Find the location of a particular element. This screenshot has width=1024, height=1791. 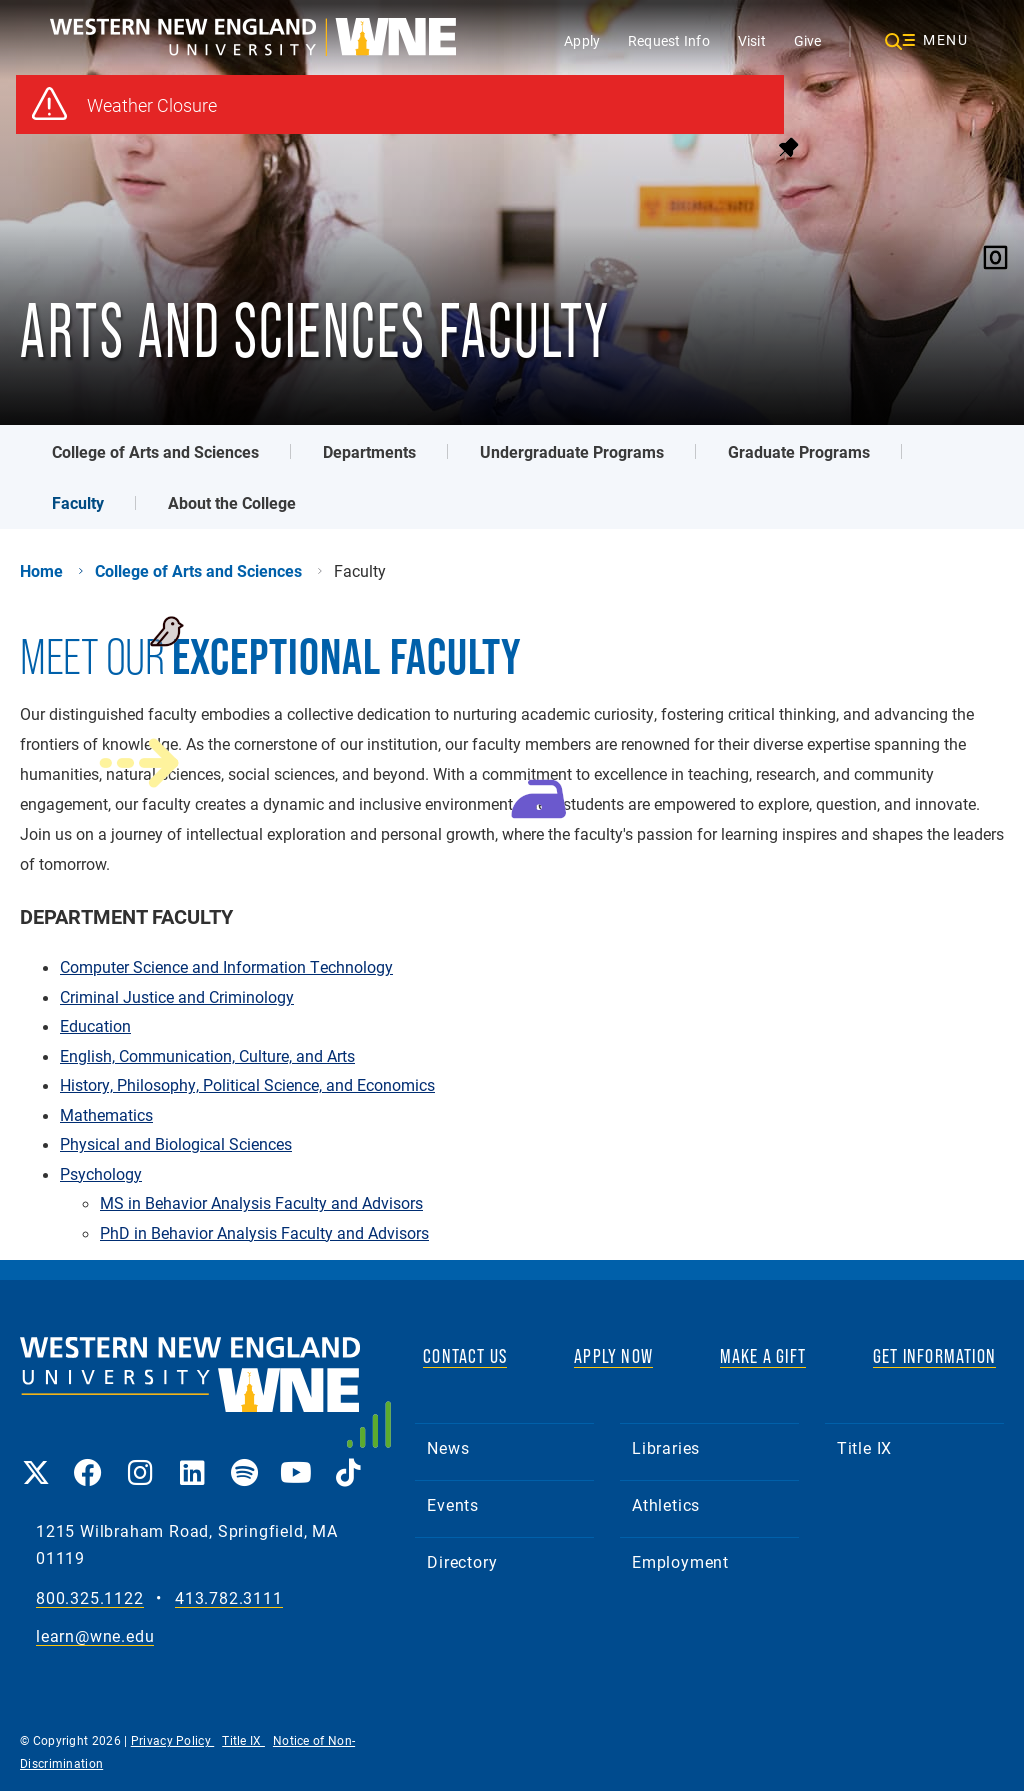

access twitter or social media sharing is located at coordinates (167, 632).